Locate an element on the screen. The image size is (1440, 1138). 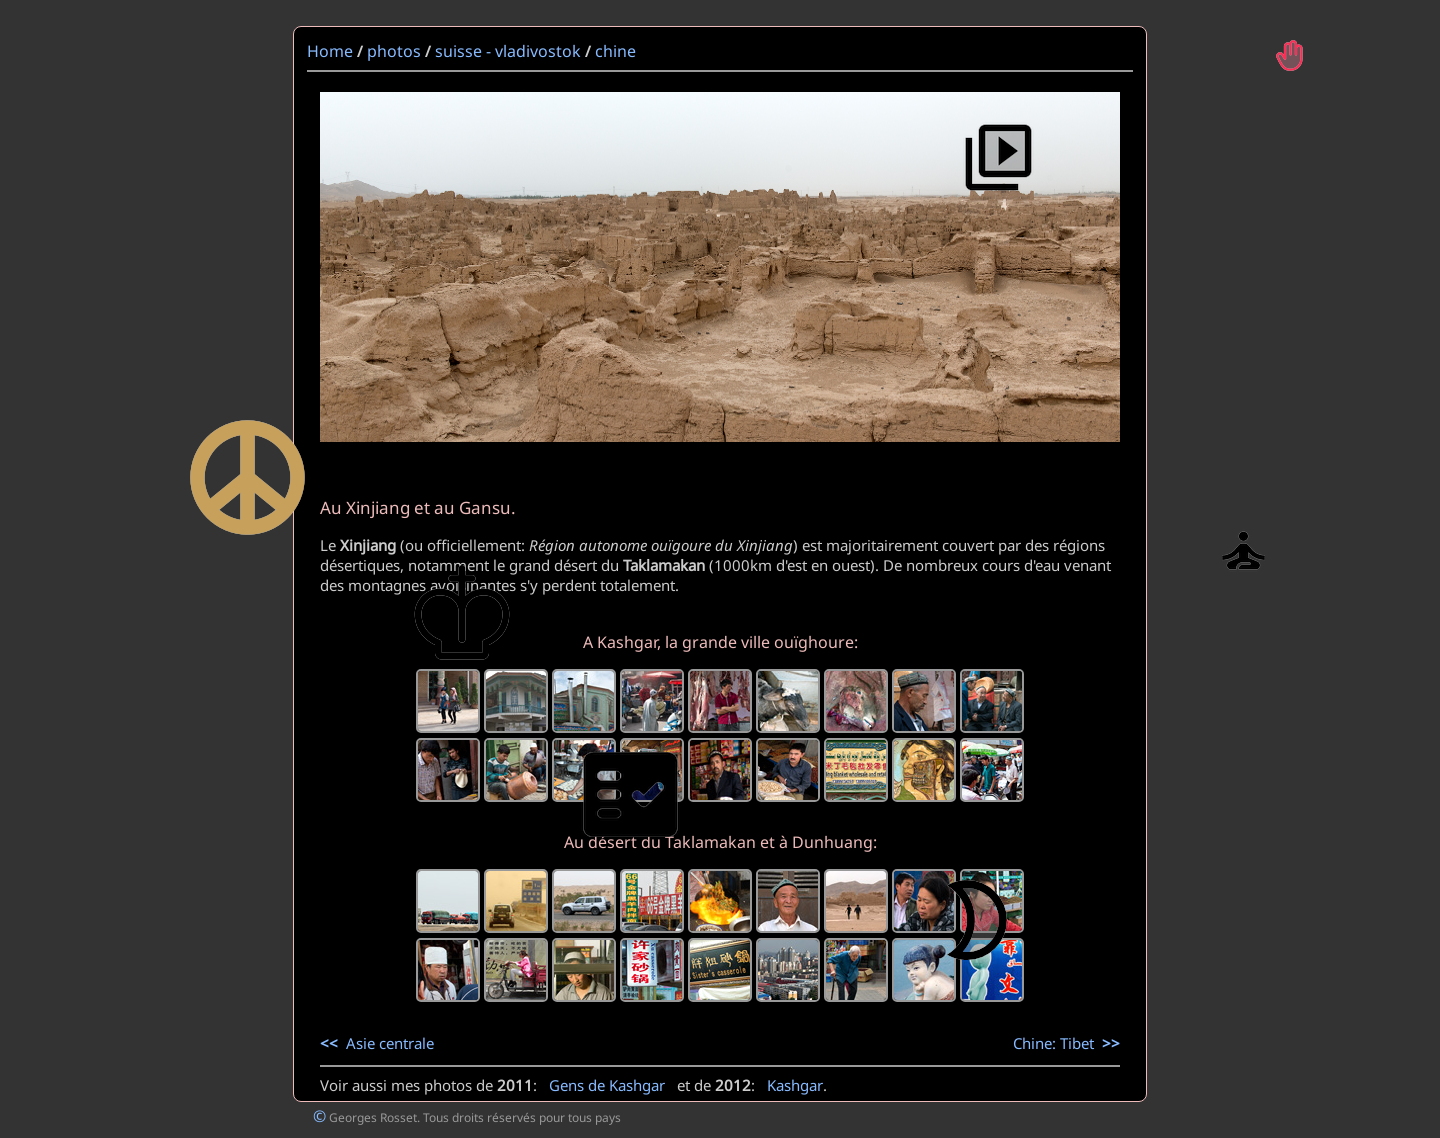
stop or pause an action is located at coordinates (1290, 55).